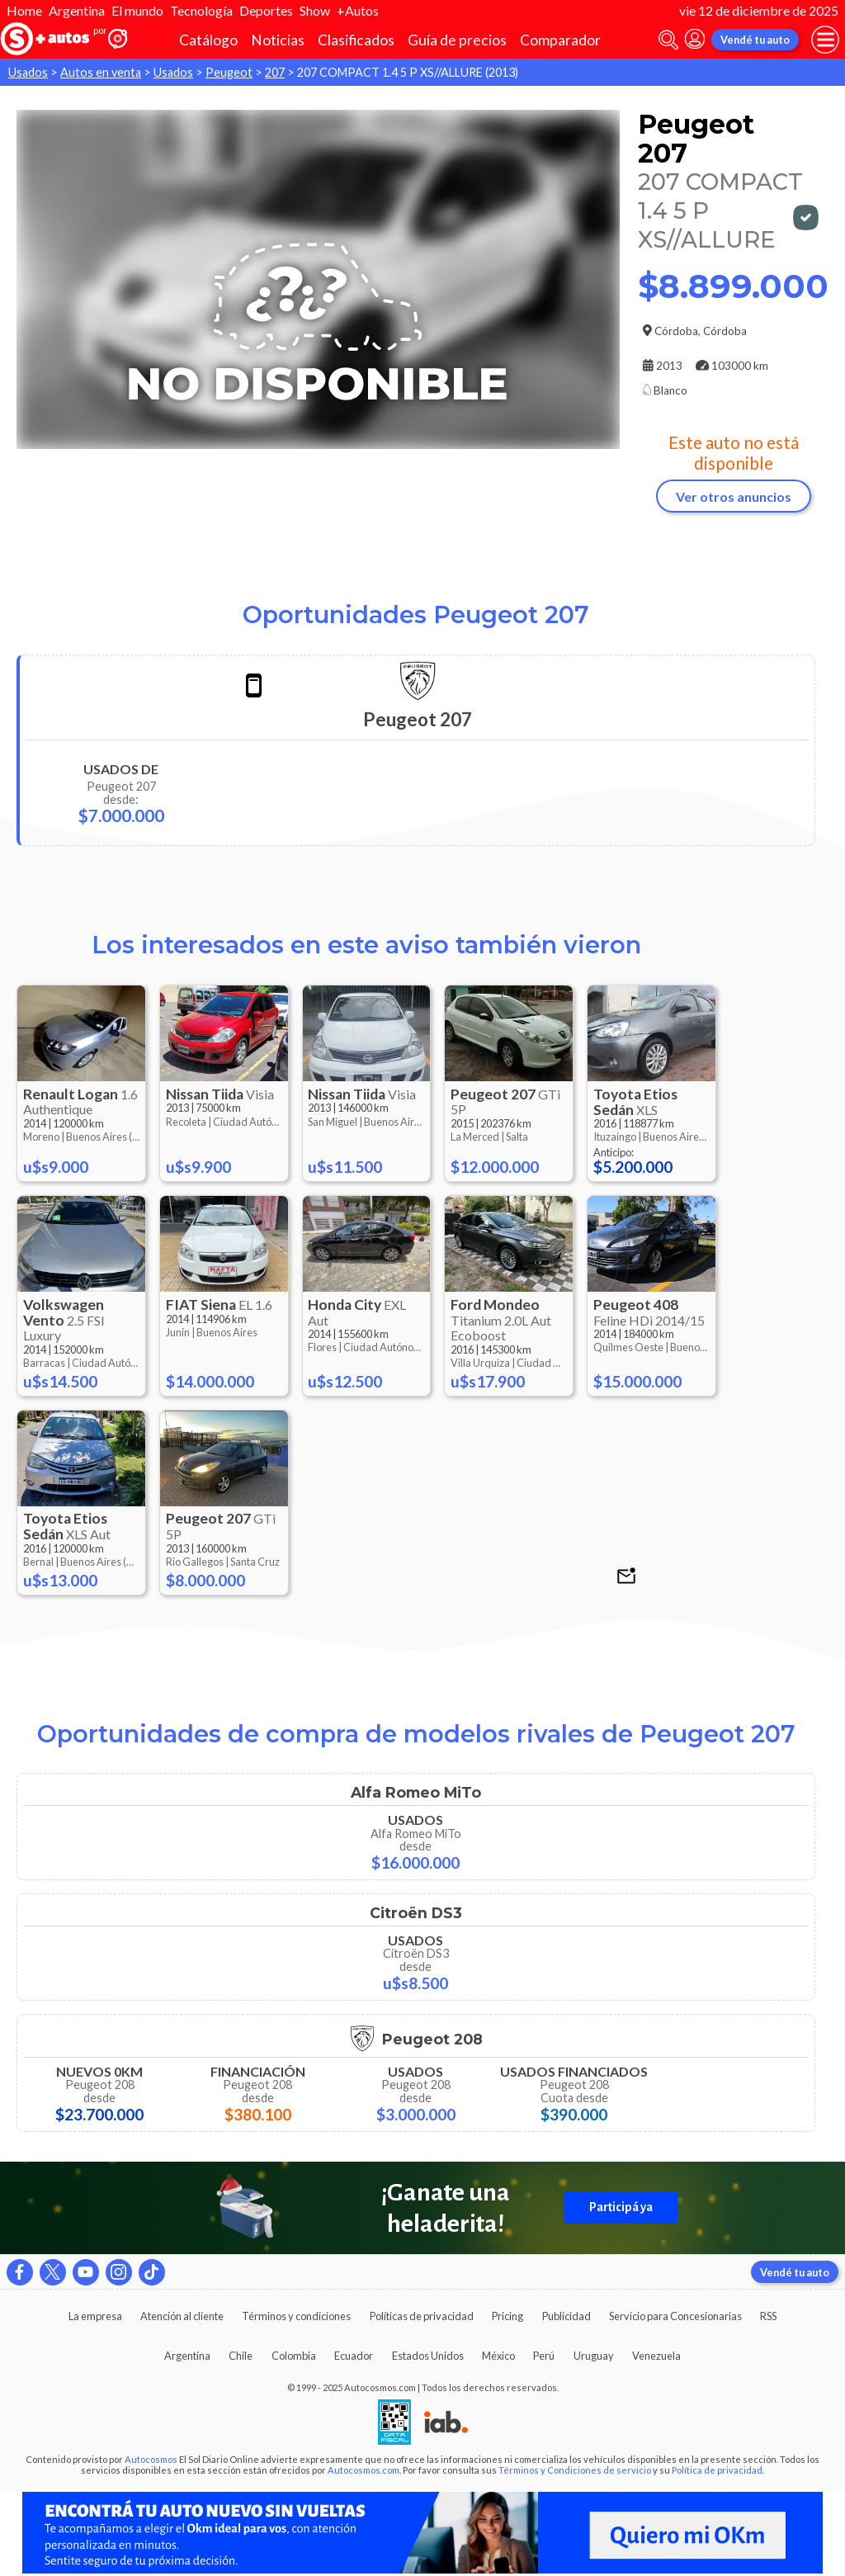 This screenshot has width=845, height=2576. Describe the element at coordinates (253, 685) in the screenshot. I see `manage mobile ad placements` at that location.